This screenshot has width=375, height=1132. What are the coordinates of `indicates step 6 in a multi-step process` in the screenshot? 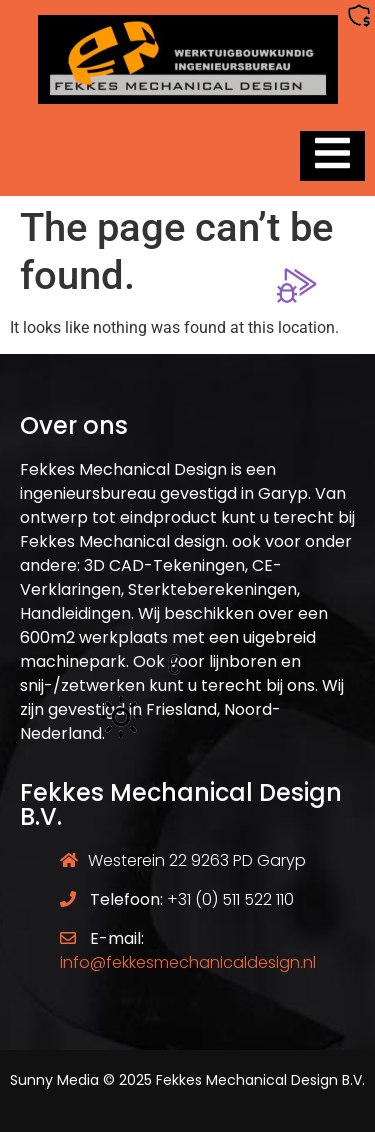 It's located at (174, 664).